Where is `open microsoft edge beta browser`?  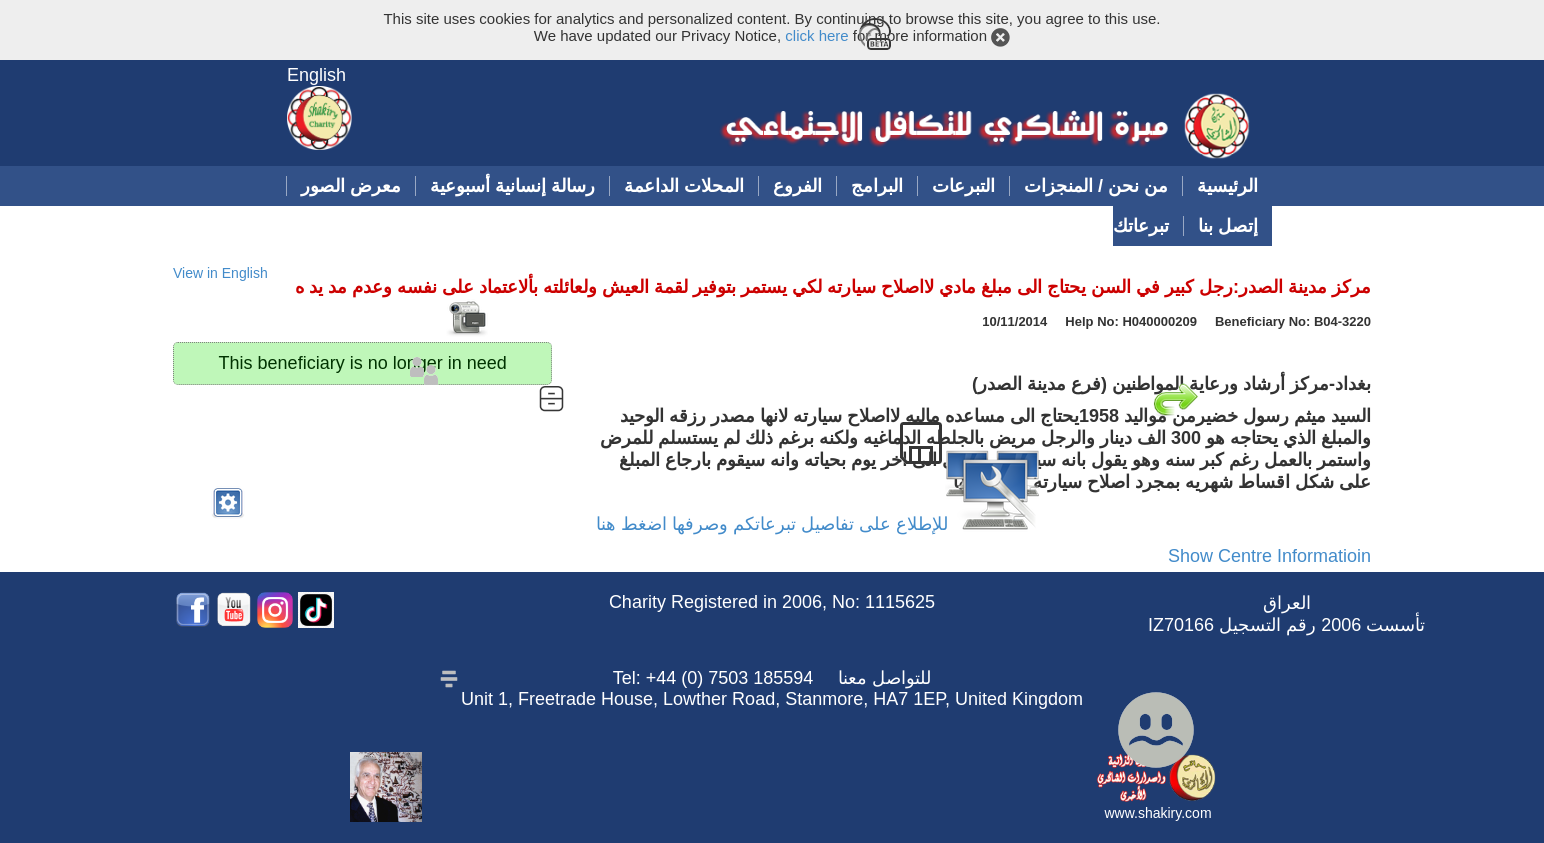 open microsoft edge beta browser is located at coordinates (875, 34).